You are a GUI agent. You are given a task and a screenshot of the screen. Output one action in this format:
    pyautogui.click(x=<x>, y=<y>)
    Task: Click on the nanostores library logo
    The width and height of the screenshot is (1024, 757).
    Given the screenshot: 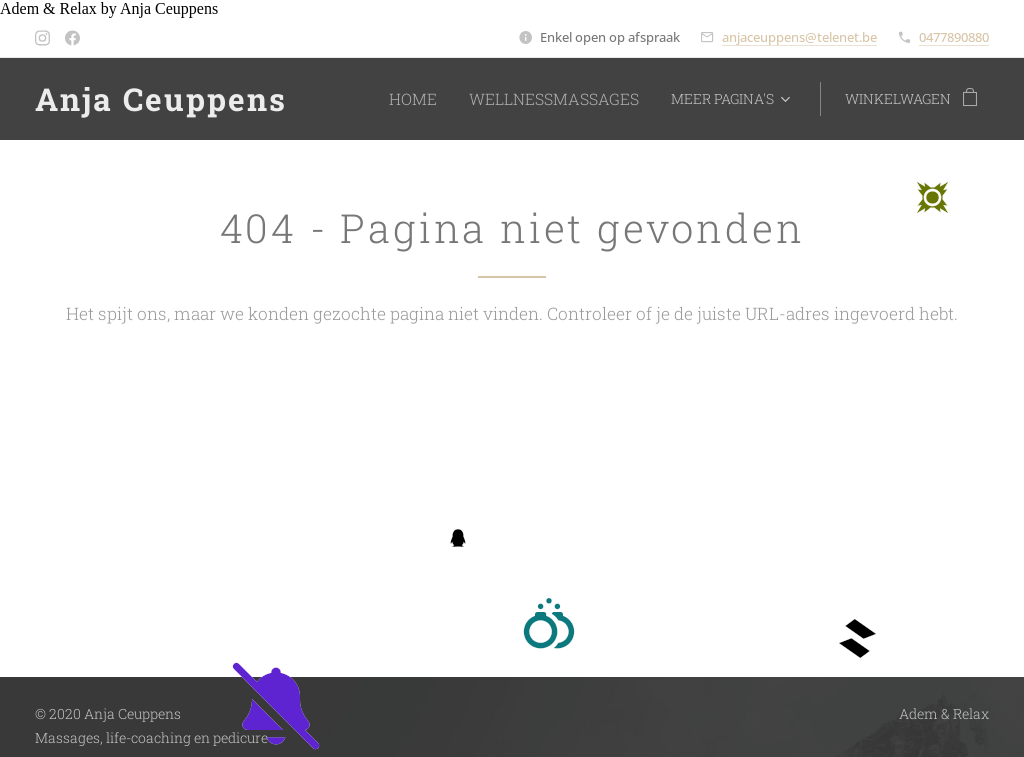 What is the action you would take?
    pyautogui.click(x=857, y=638)
    